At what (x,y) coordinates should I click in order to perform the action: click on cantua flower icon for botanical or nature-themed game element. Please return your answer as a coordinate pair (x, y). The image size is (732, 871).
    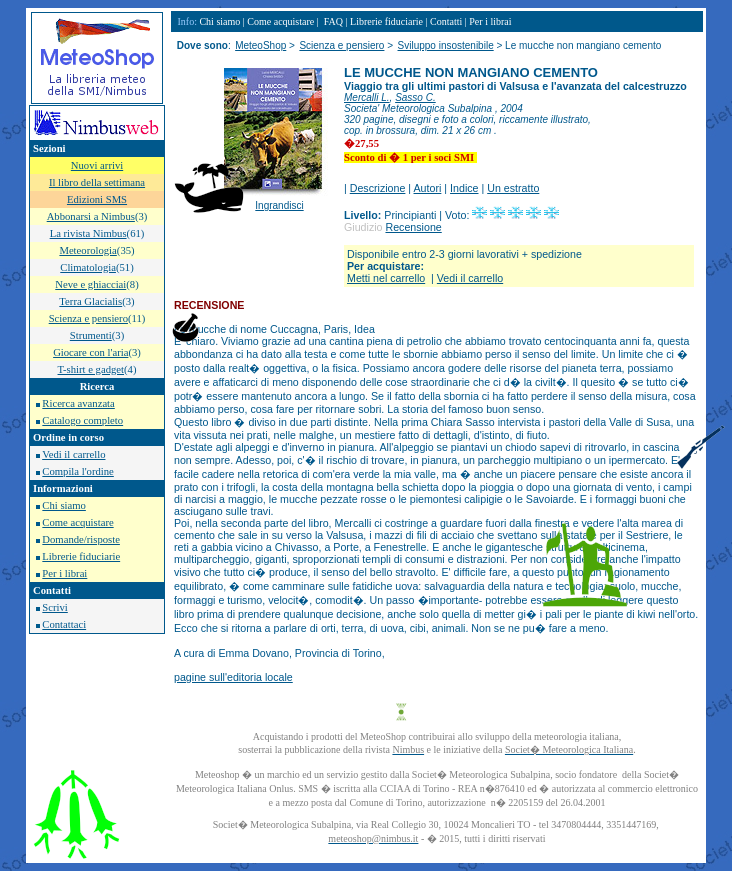
    Looking at the image, I should click on (76, 814).